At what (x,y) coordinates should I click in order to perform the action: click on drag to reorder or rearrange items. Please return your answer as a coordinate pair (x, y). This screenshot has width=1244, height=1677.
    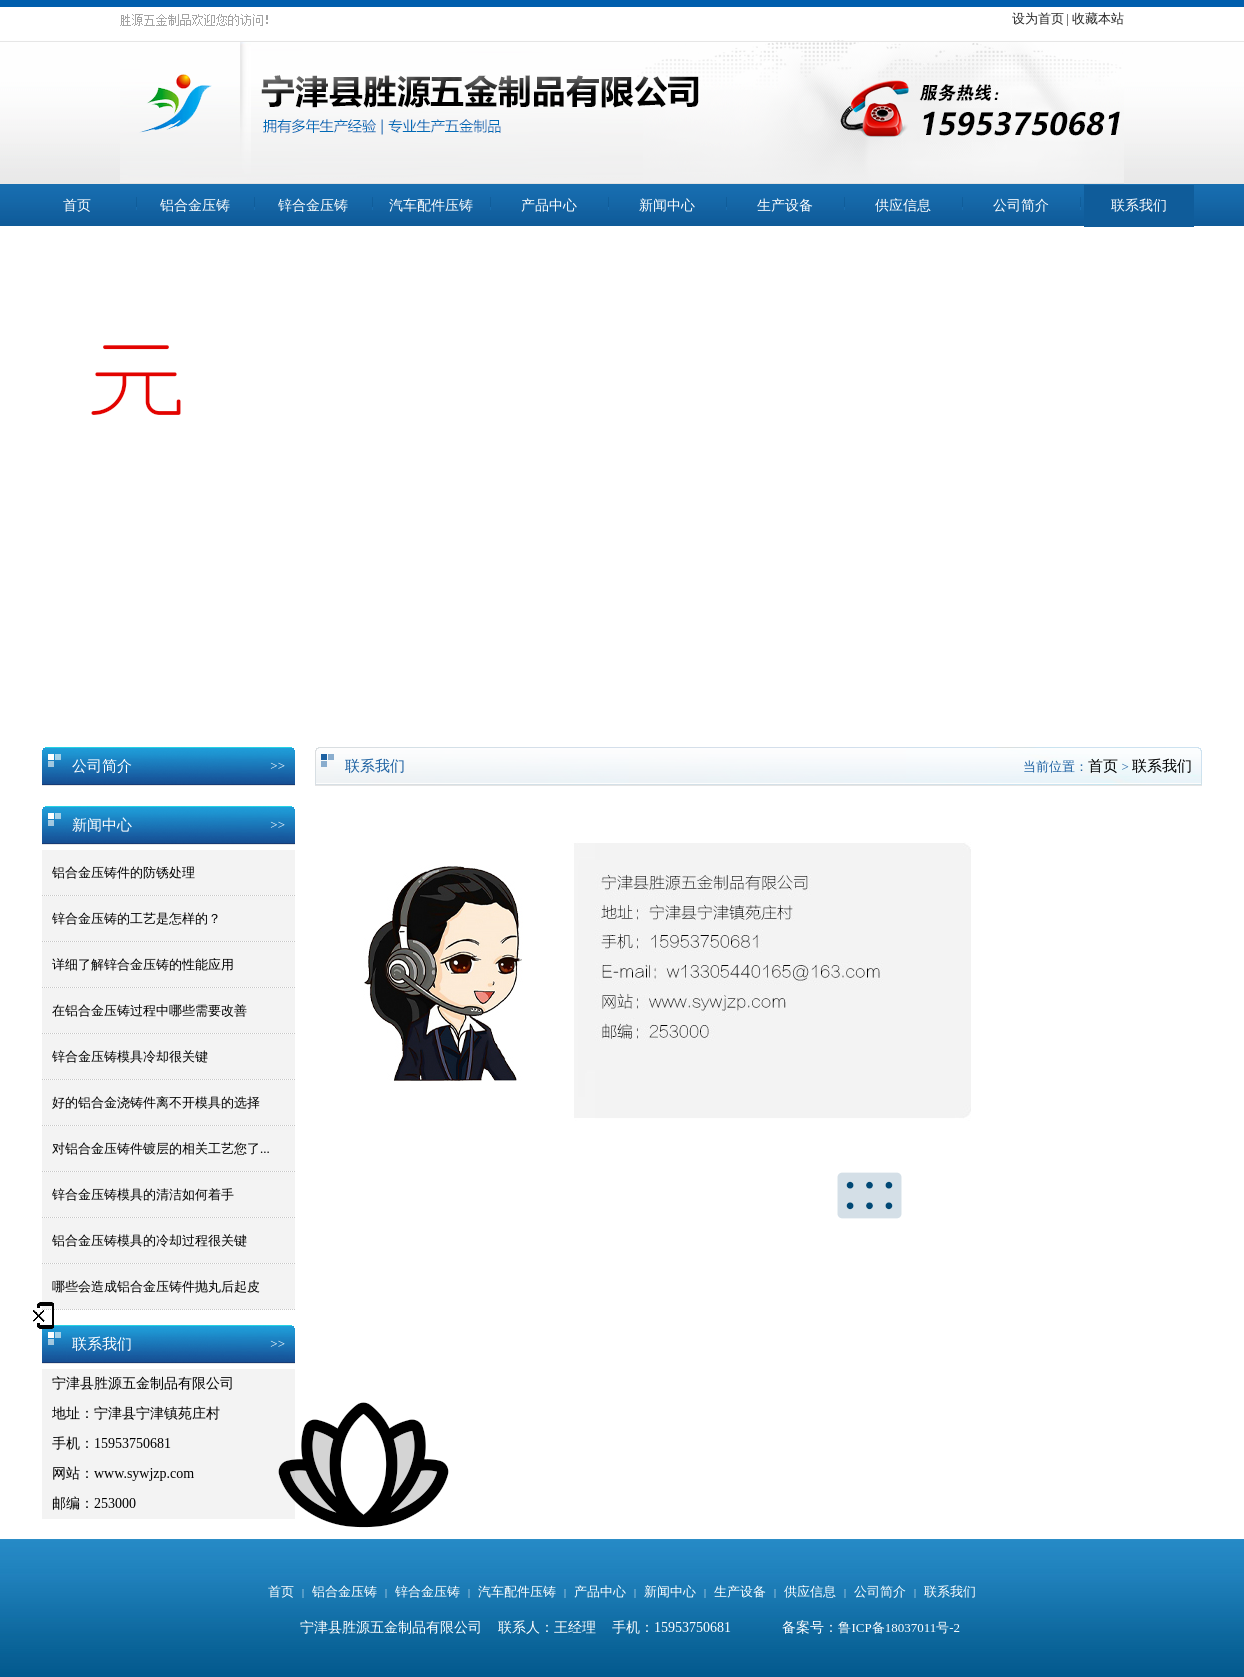
    Looking at the image, I should click on (869, 1195).